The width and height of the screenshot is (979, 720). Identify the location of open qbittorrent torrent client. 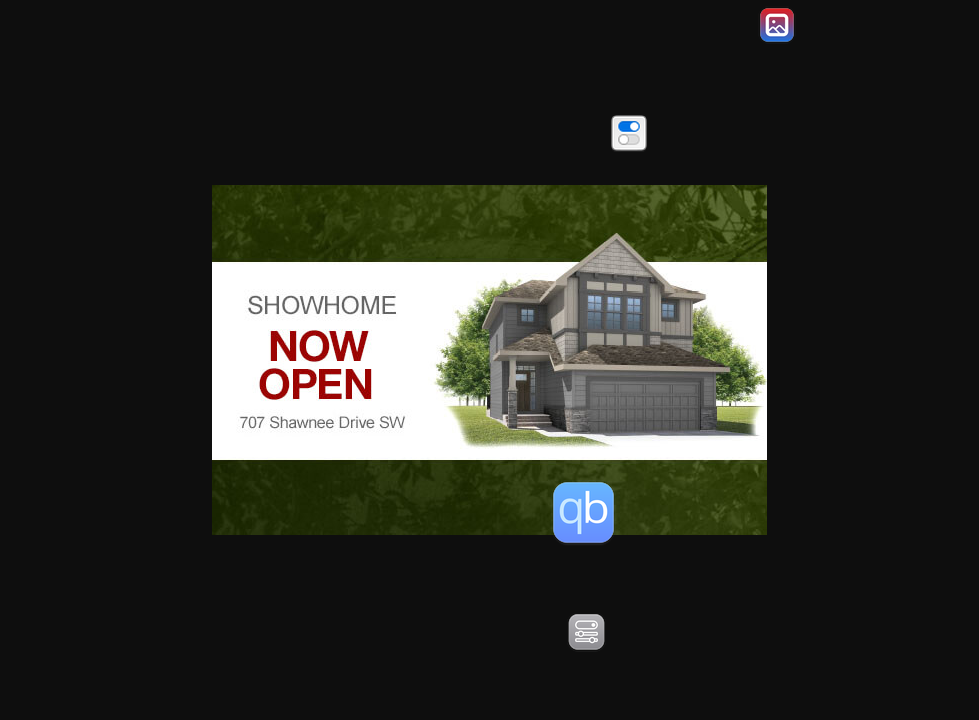
(583, 512).